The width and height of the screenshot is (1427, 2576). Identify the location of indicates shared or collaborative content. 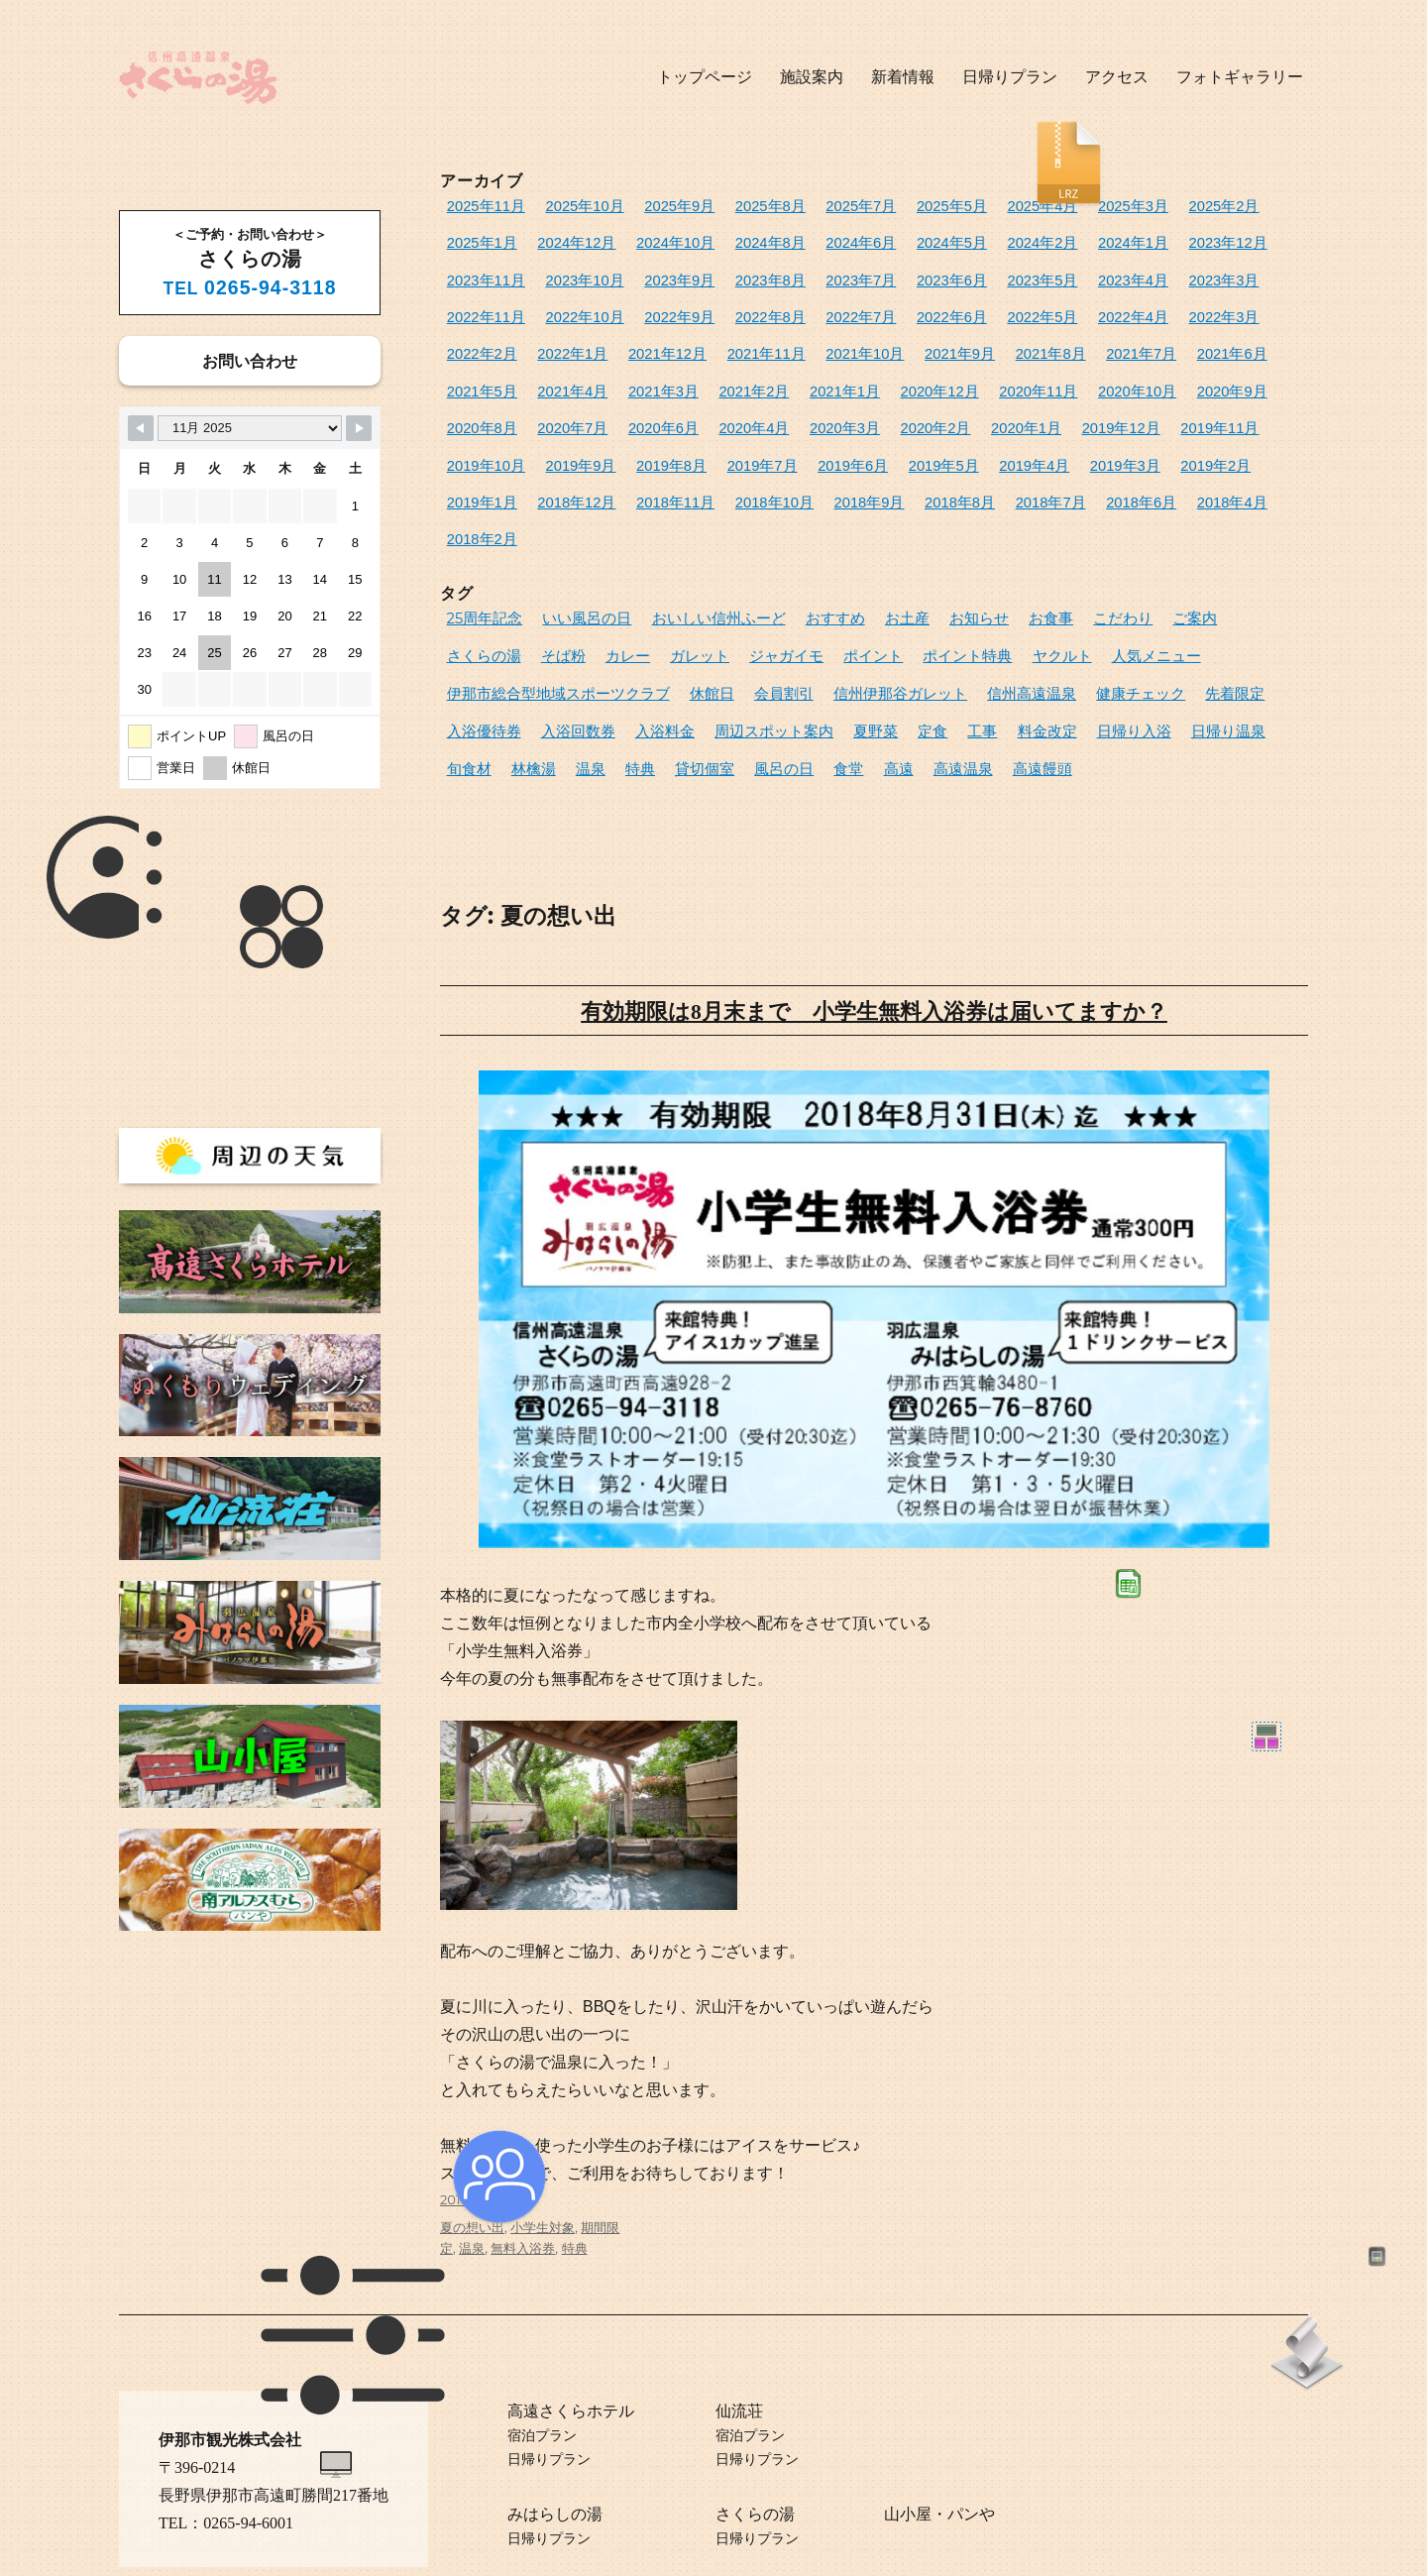
(499, 2177).